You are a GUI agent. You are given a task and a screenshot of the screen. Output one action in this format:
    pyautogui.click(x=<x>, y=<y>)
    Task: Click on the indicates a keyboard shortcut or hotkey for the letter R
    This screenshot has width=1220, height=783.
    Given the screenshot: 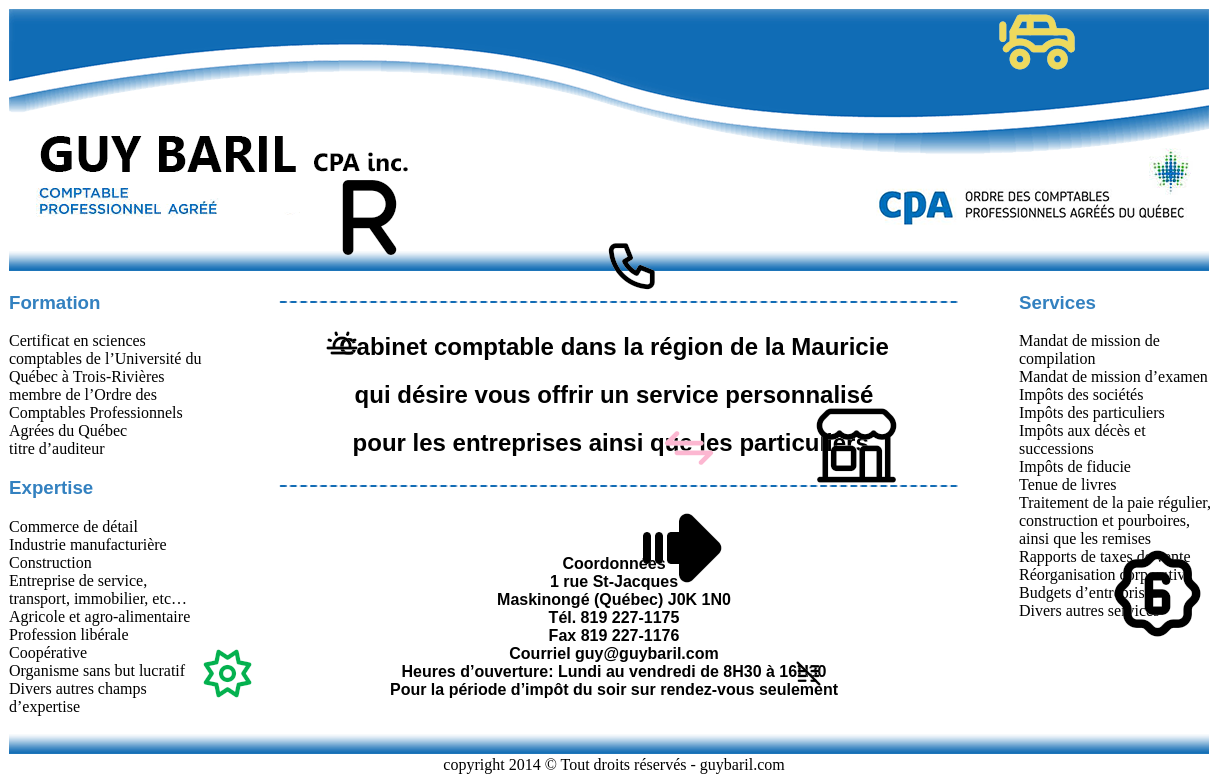 What is the action you would take?
    pyautogui.click(x=369, y=217)
    